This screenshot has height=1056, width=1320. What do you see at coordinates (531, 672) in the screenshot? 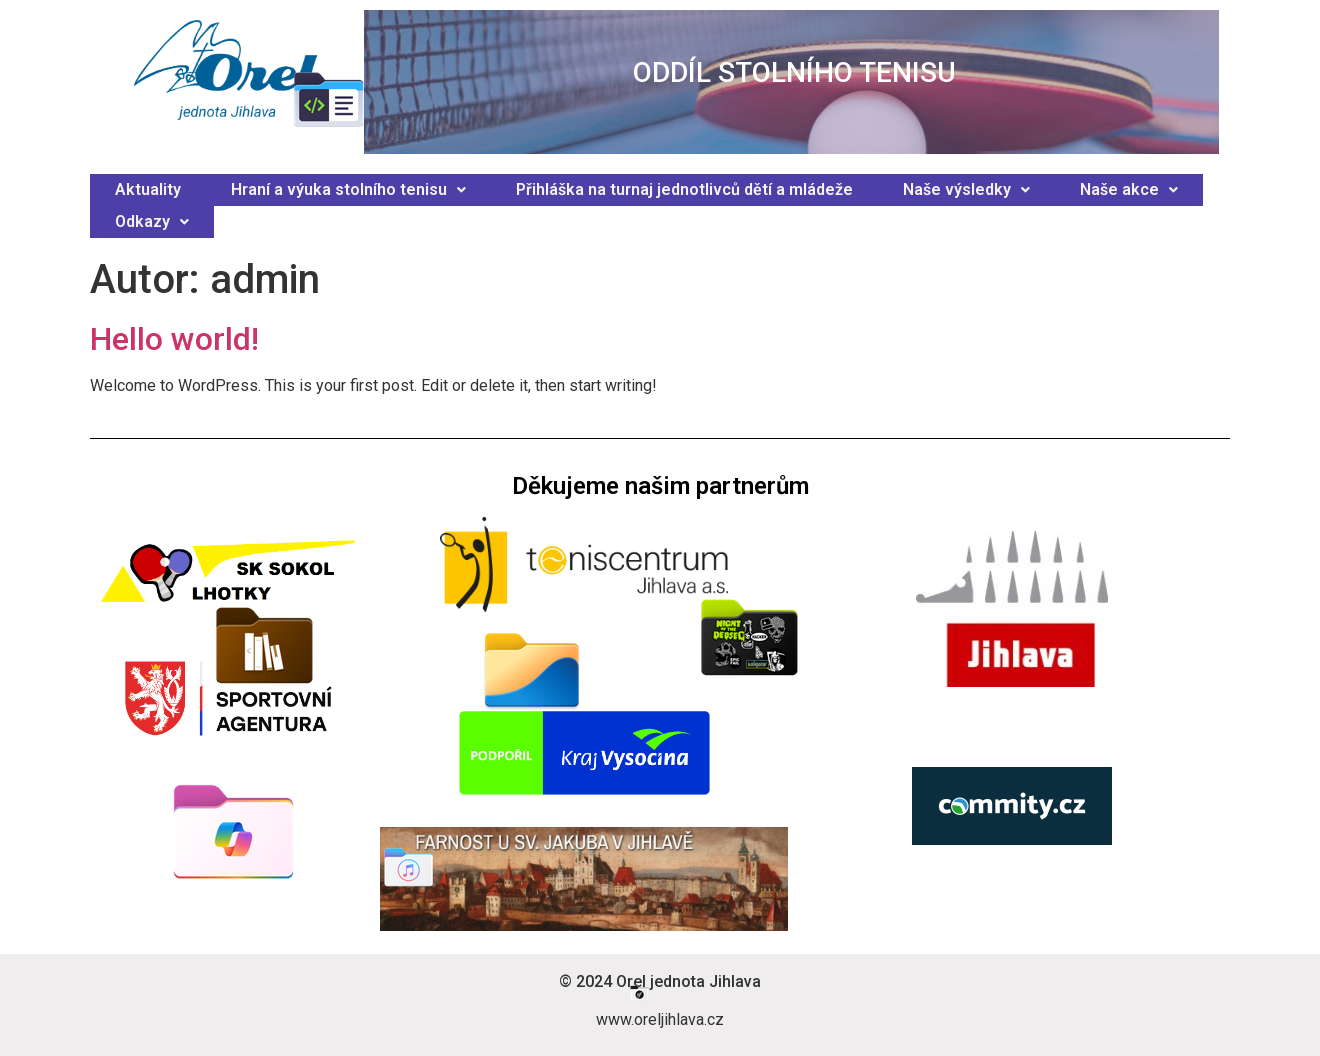
I see `open your files folder` at bounding box center [531, 672].